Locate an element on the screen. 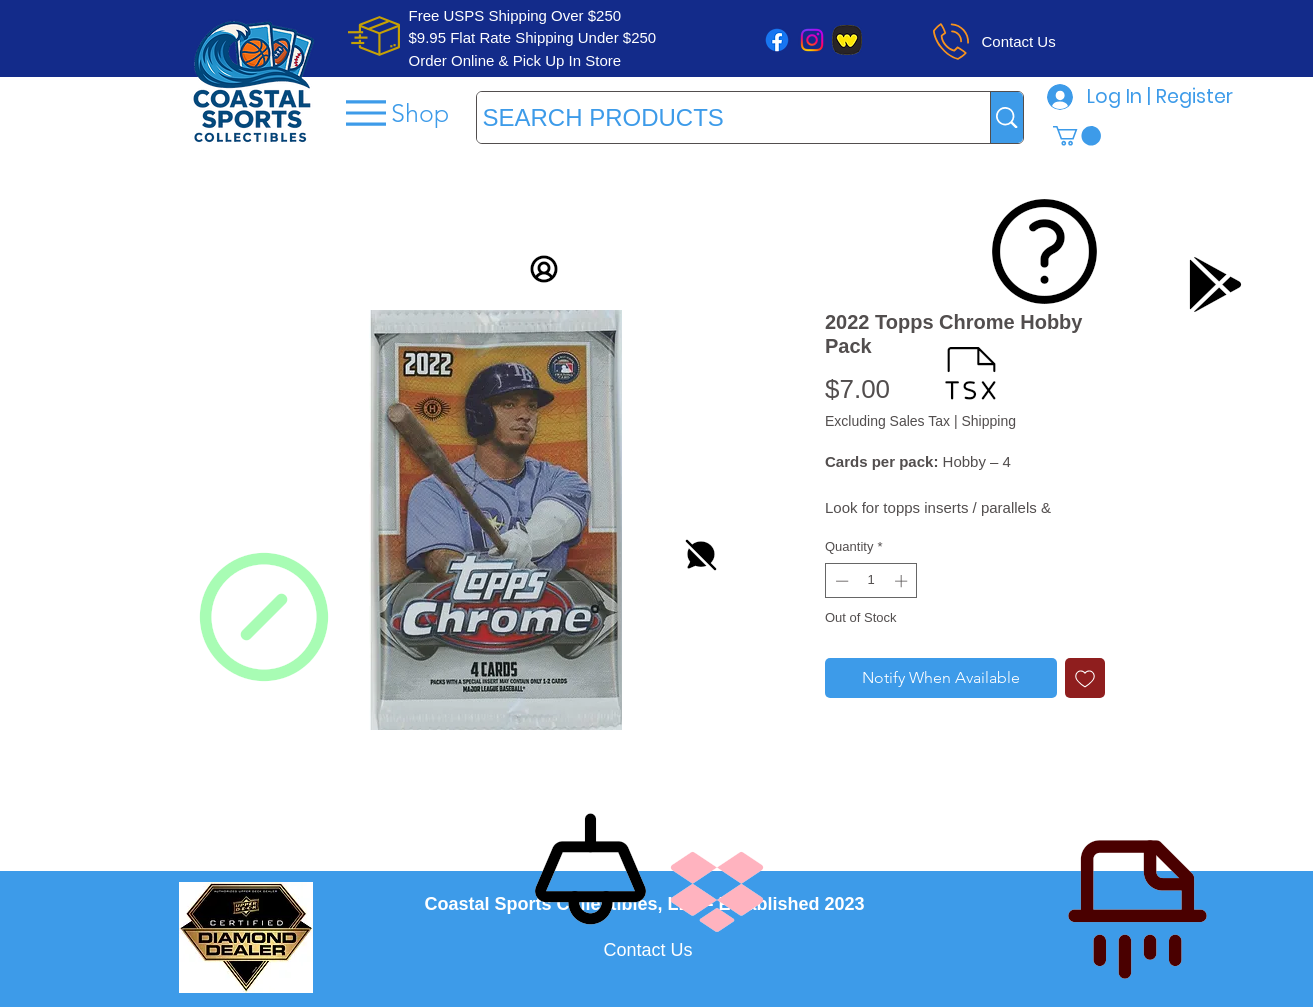 The width and height of the screenshot is (1313, 1007). view your profile is located at coordinates (544, 269).